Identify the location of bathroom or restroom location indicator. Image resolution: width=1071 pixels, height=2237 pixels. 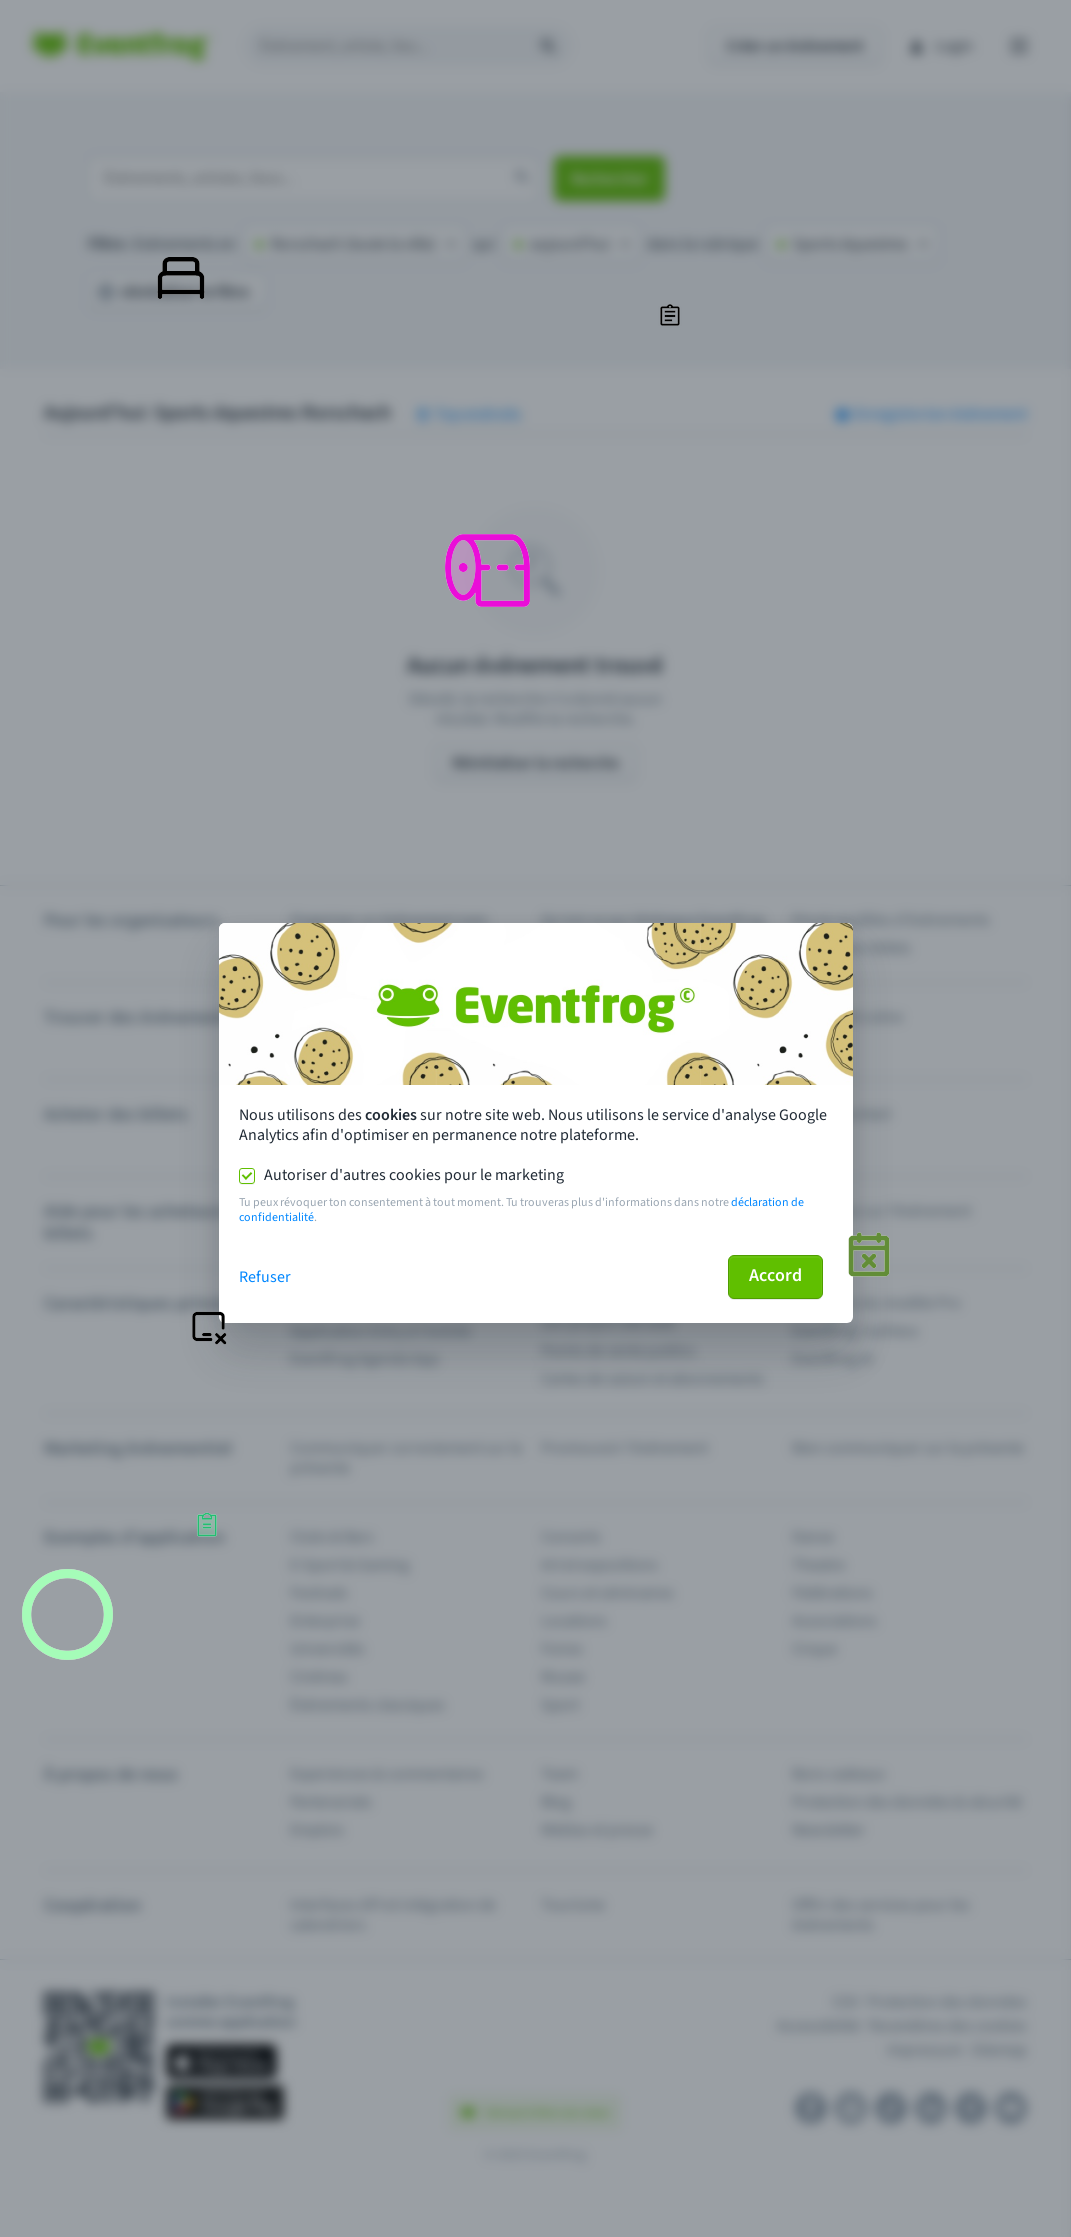
(487, 570).